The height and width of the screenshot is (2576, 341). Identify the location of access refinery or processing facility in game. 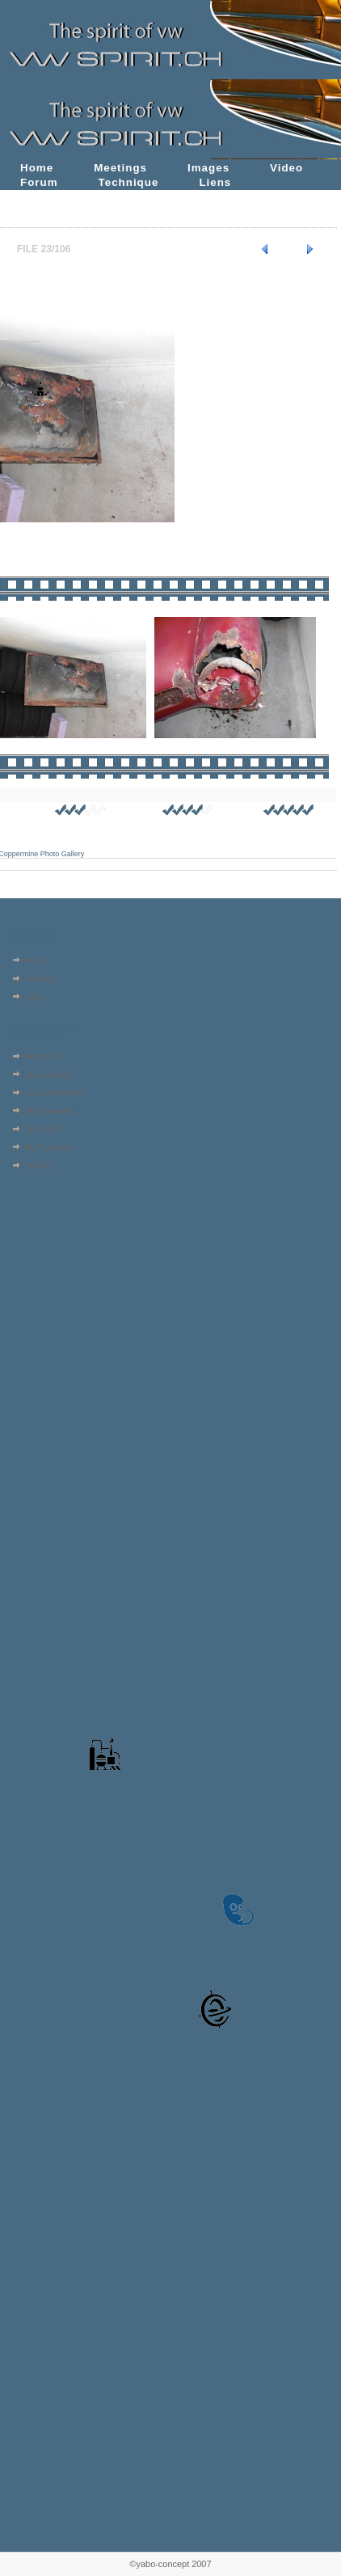
(105, 1754).